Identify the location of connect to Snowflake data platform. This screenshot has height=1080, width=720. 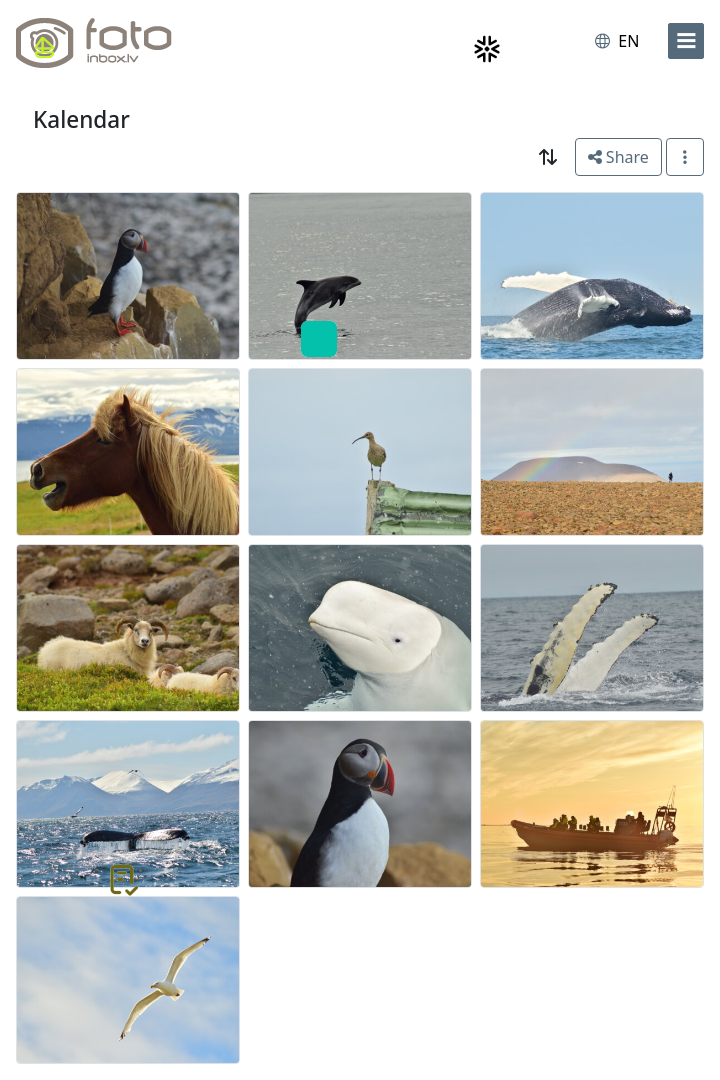
(487, 49).